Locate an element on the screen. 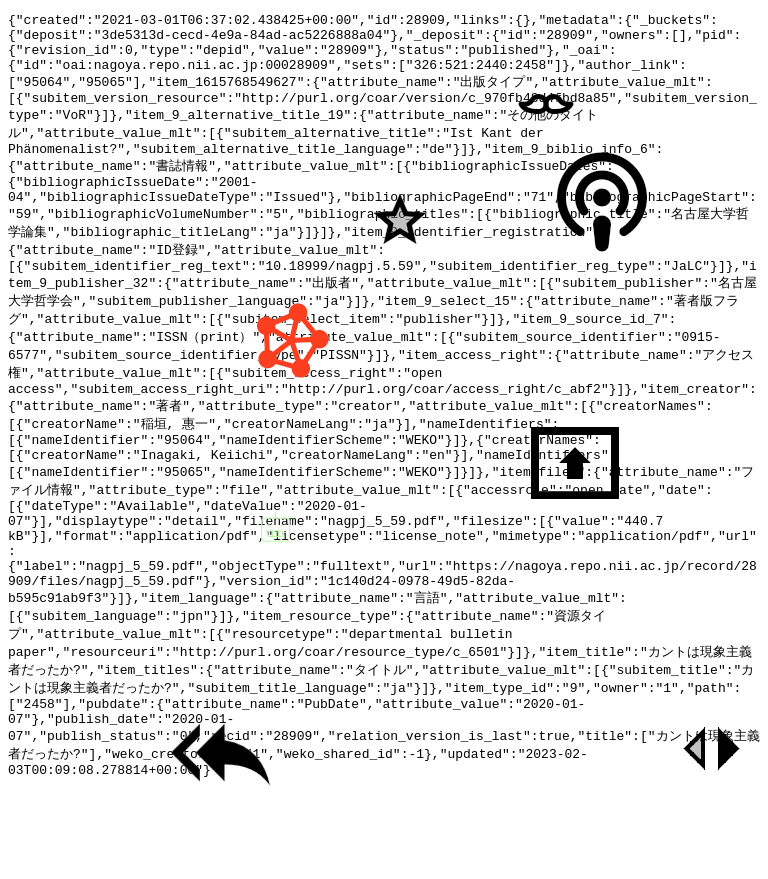 The width and height of the screenshot is (768, 879). access AI assistant or chatbot is located at coordinates (275, 528).